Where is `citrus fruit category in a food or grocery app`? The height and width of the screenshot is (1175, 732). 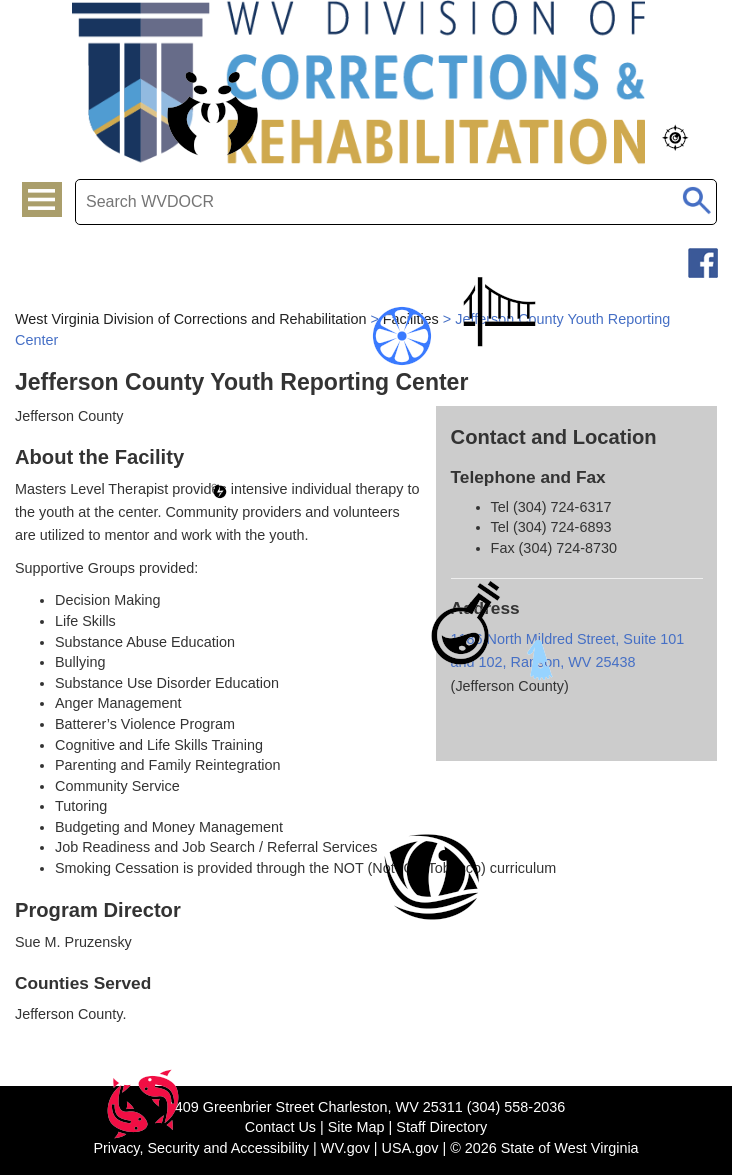 citrus fruit category in a food or grocery app is located at coordinates (402, 336).